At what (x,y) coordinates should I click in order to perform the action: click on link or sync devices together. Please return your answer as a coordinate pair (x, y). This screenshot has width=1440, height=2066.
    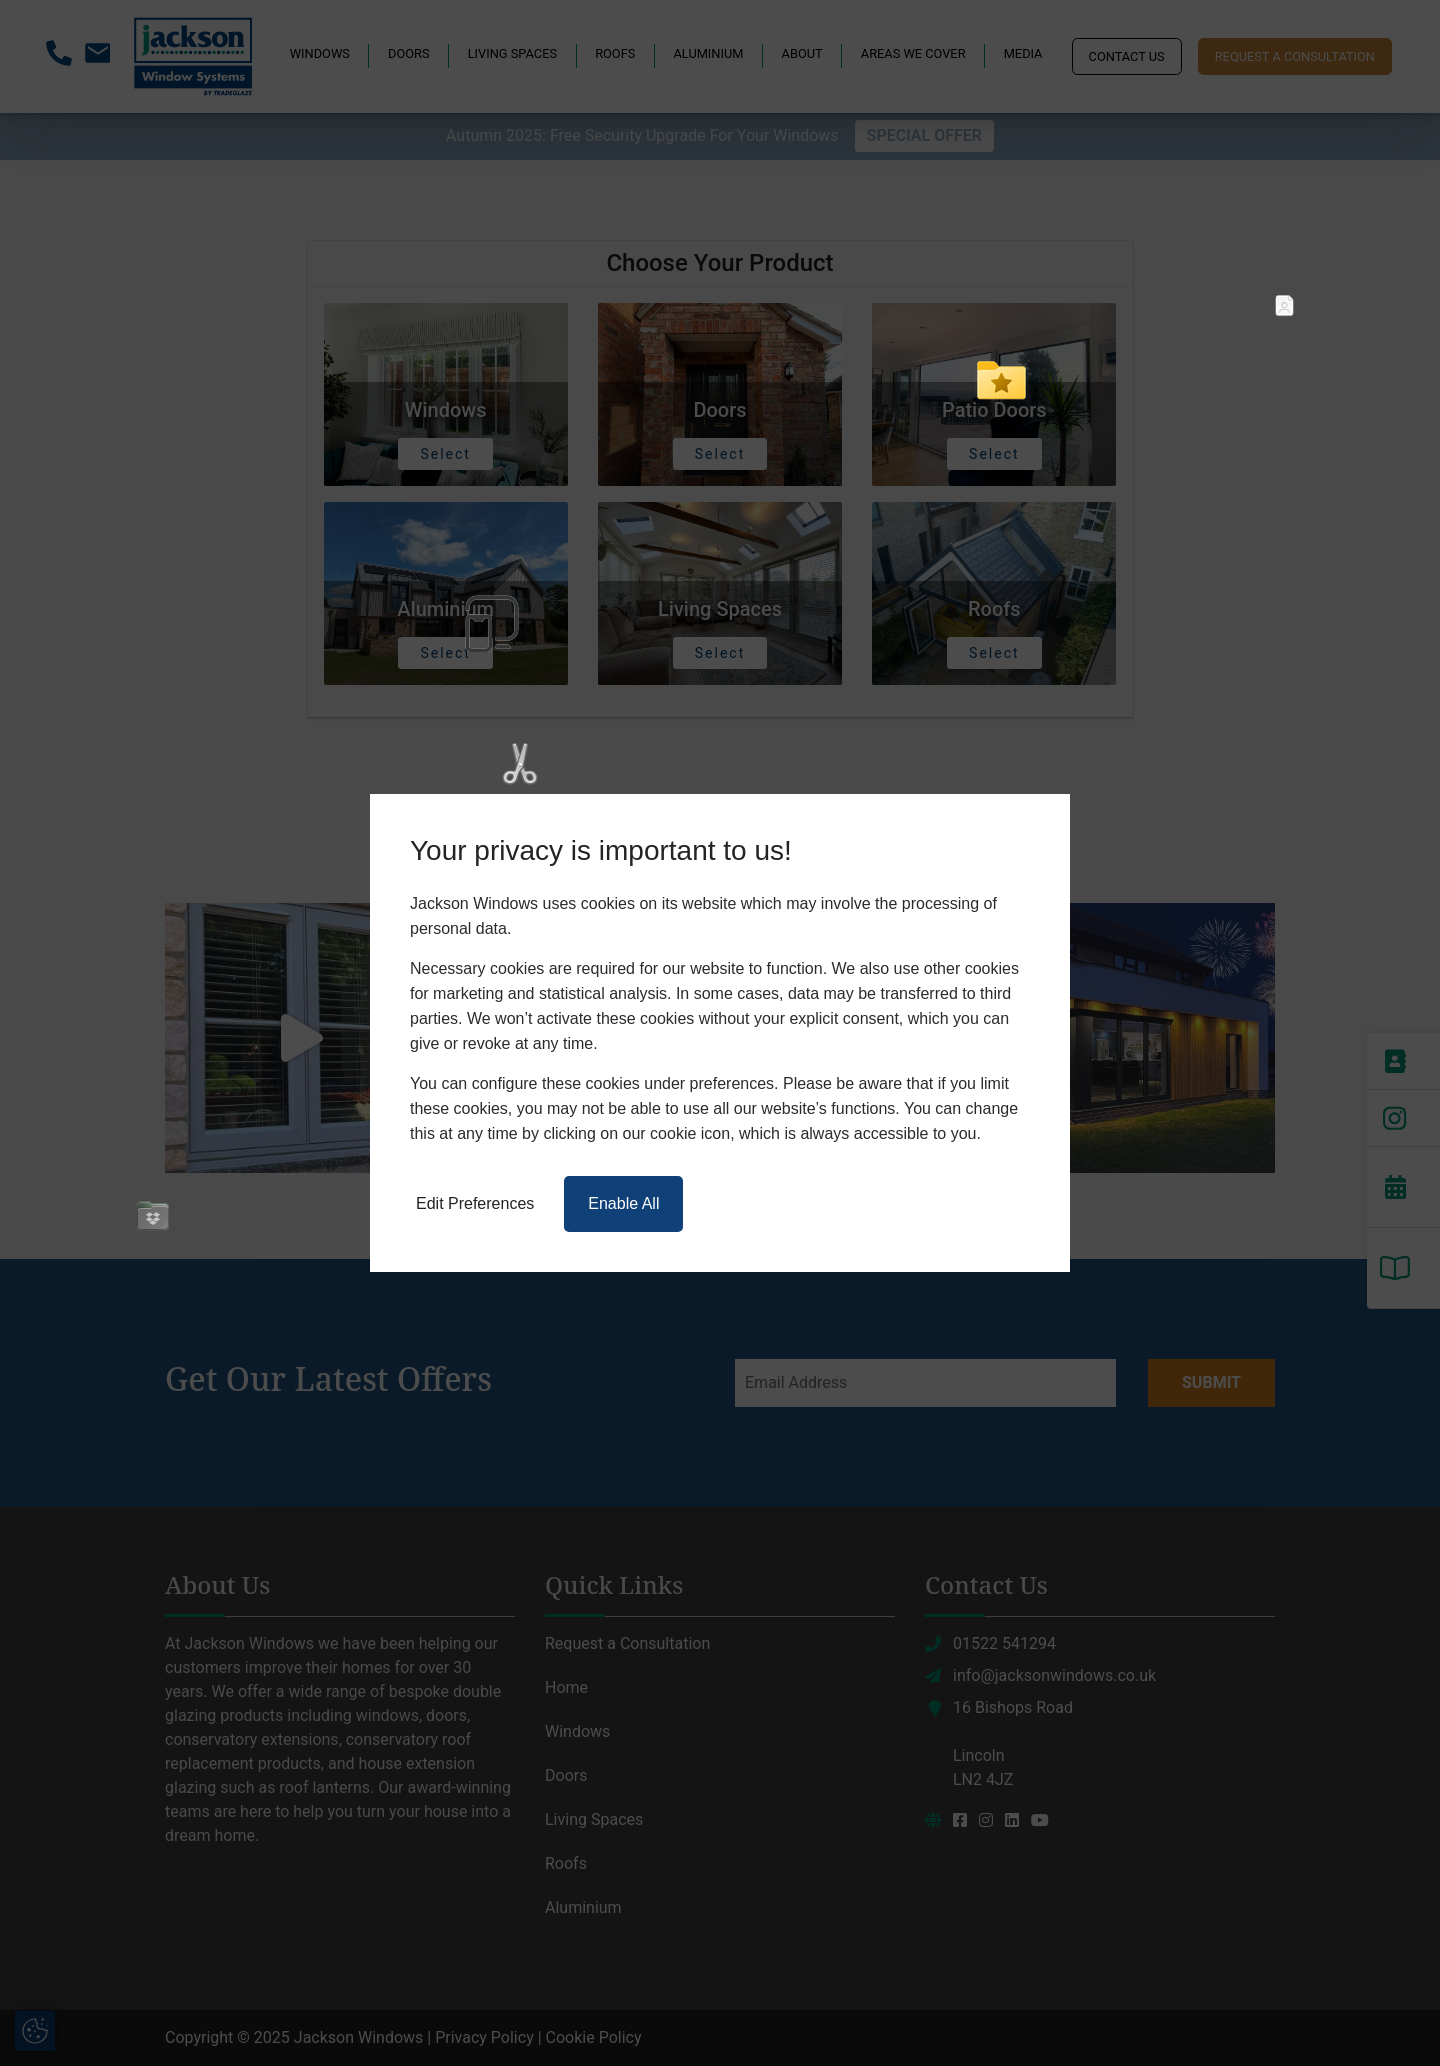
    Looking at the image, I should click on (492, 622).